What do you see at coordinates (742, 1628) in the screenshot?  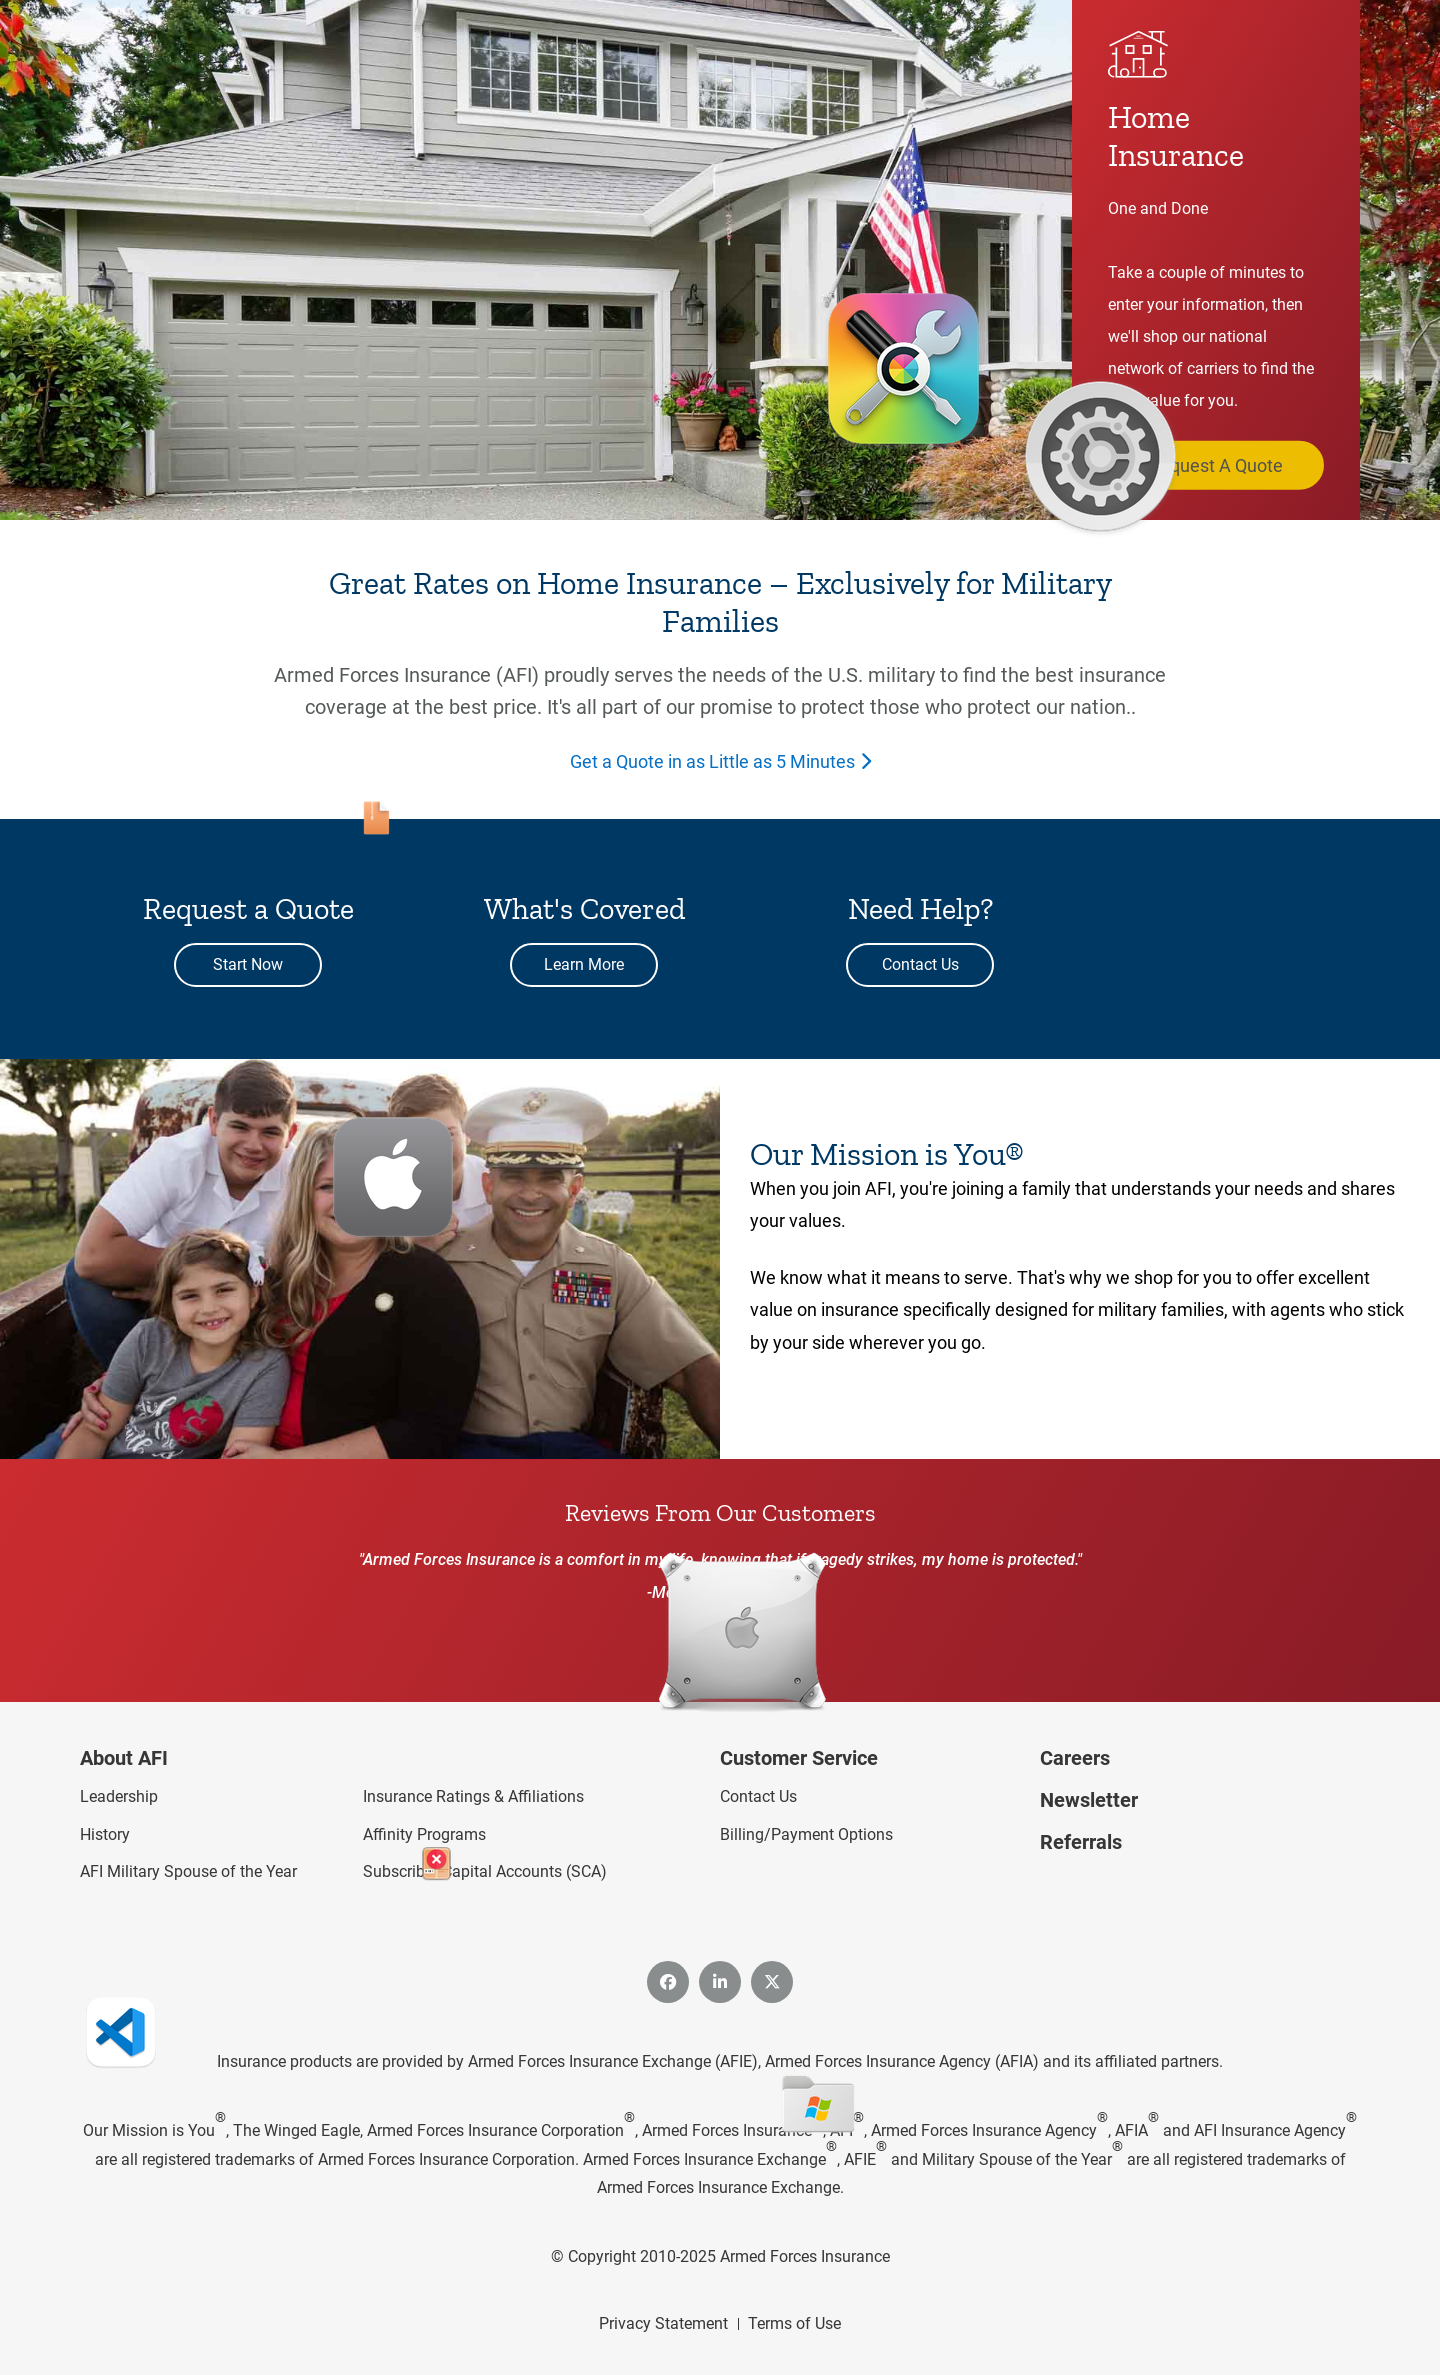 I see `represents a power mac g4 computer in system settings` at bounding box center [742, 1628].